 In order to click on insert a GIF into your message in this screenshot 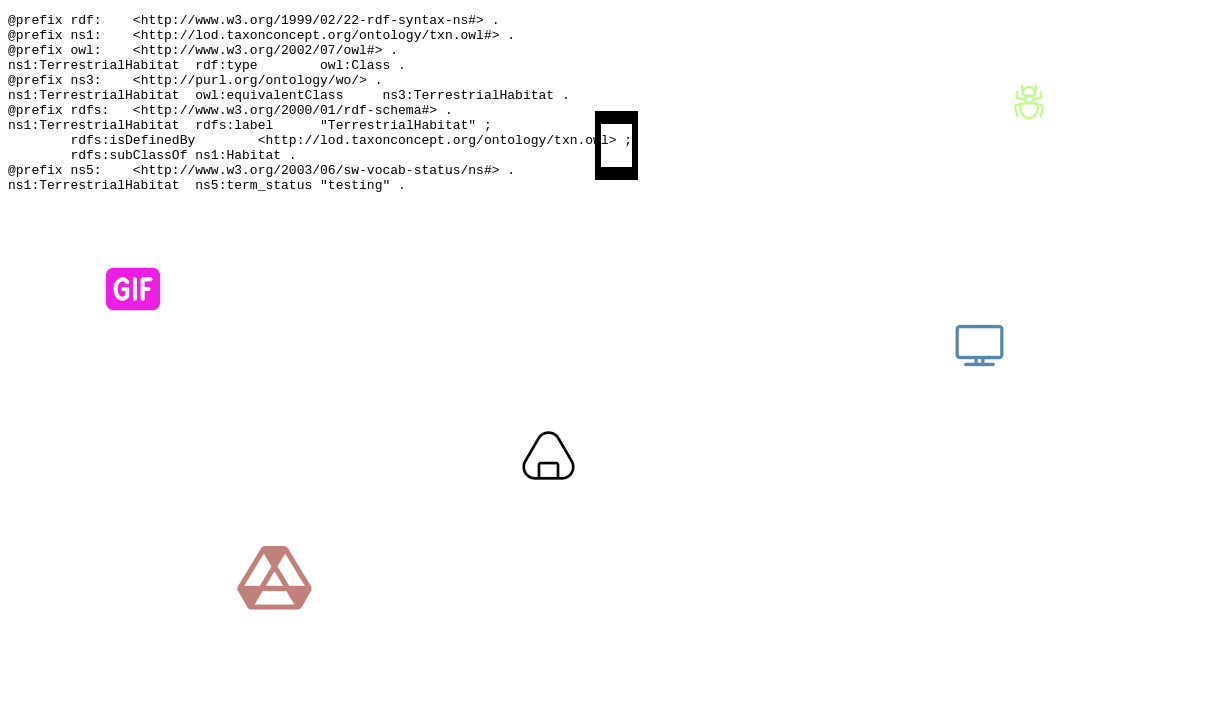, I will do `click(133, 289)`.